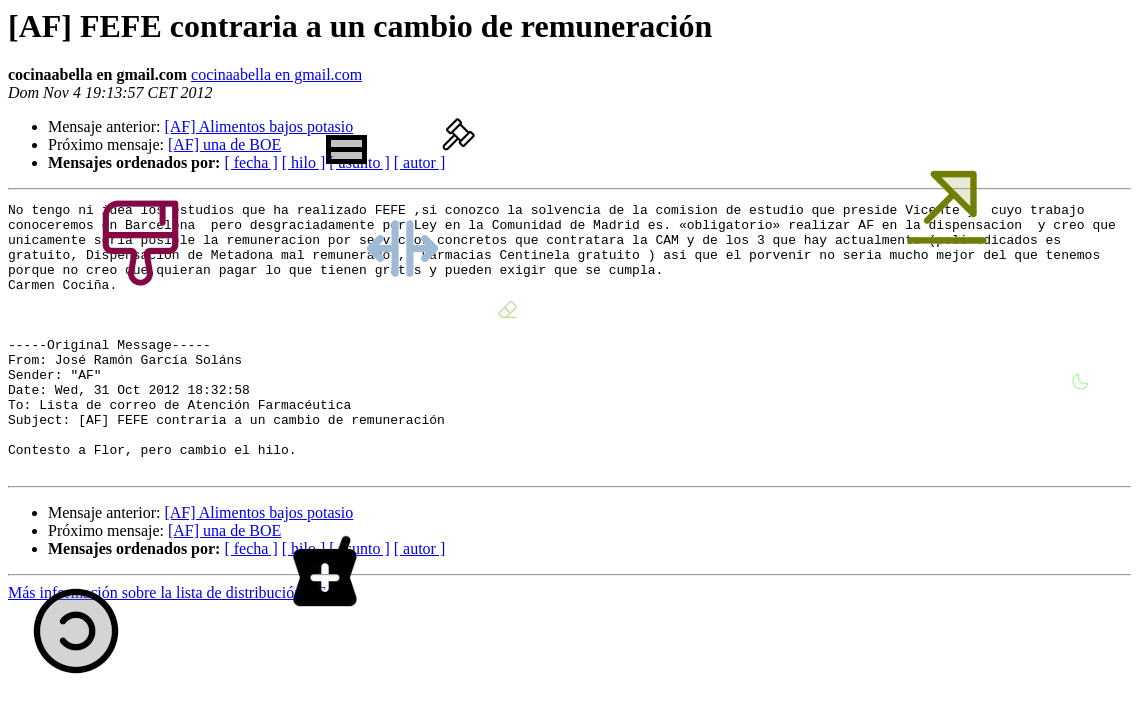 The image size is (1139, 720). I want to click on split view horizontally, so click(402, 248).